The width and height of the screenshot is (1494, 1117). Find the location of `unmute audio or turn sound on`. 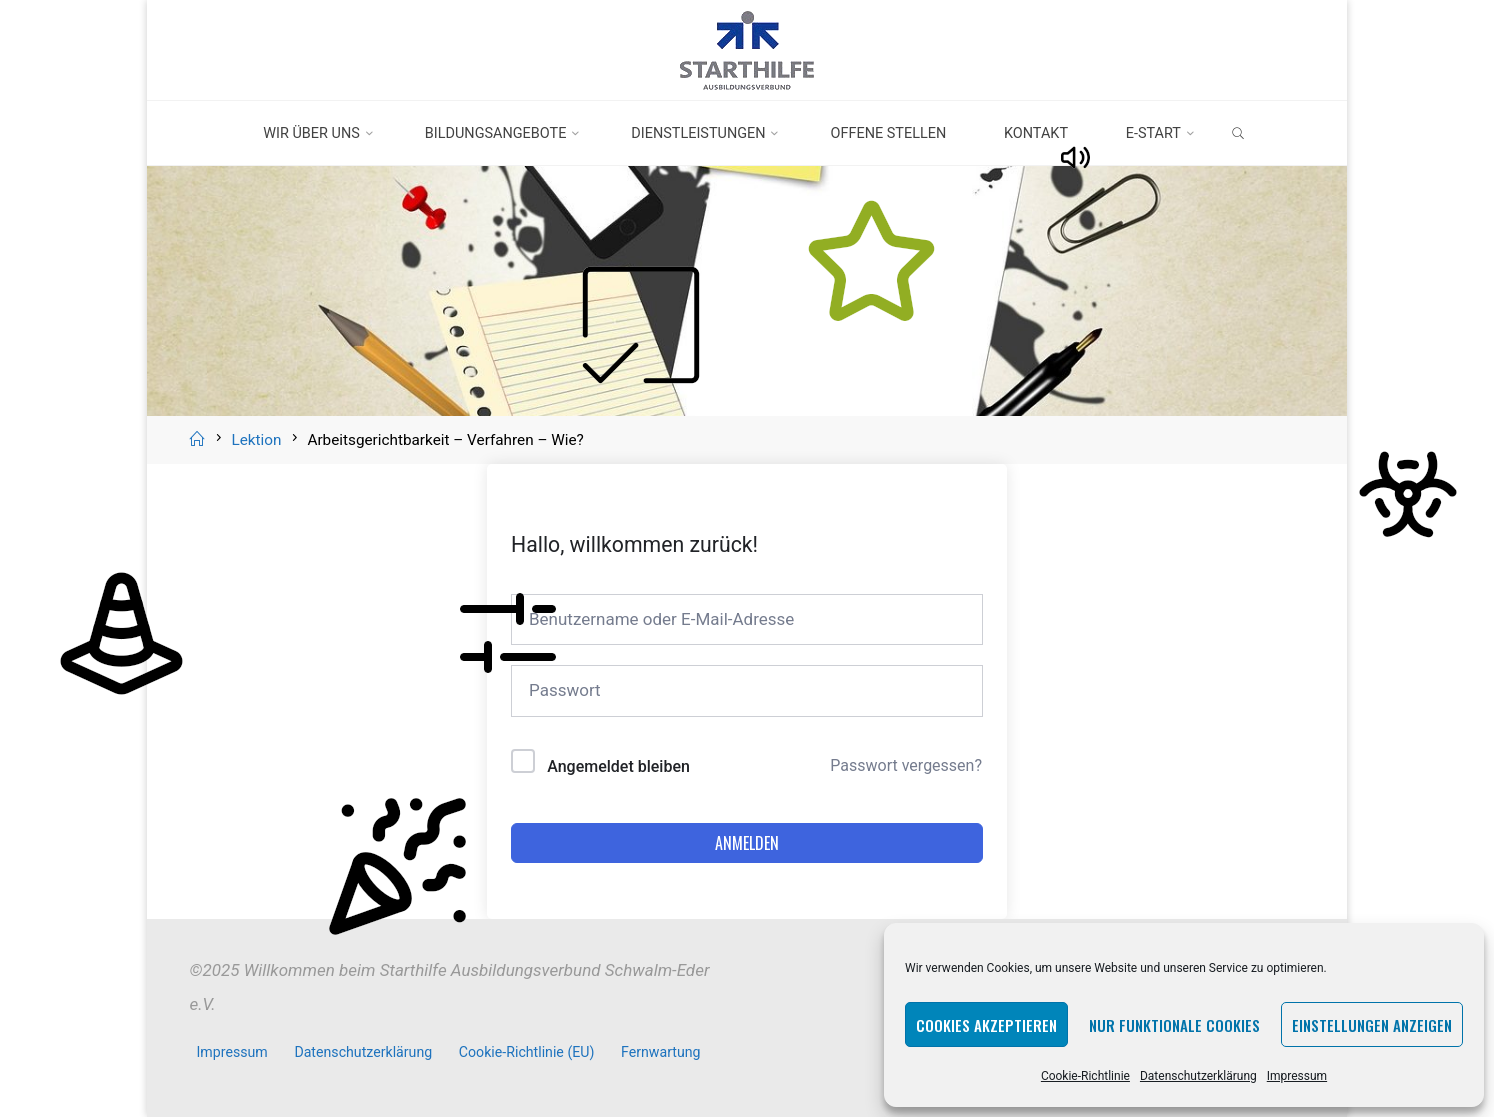

unmute audio or turn sound on is located at coordinates (1075, 157).